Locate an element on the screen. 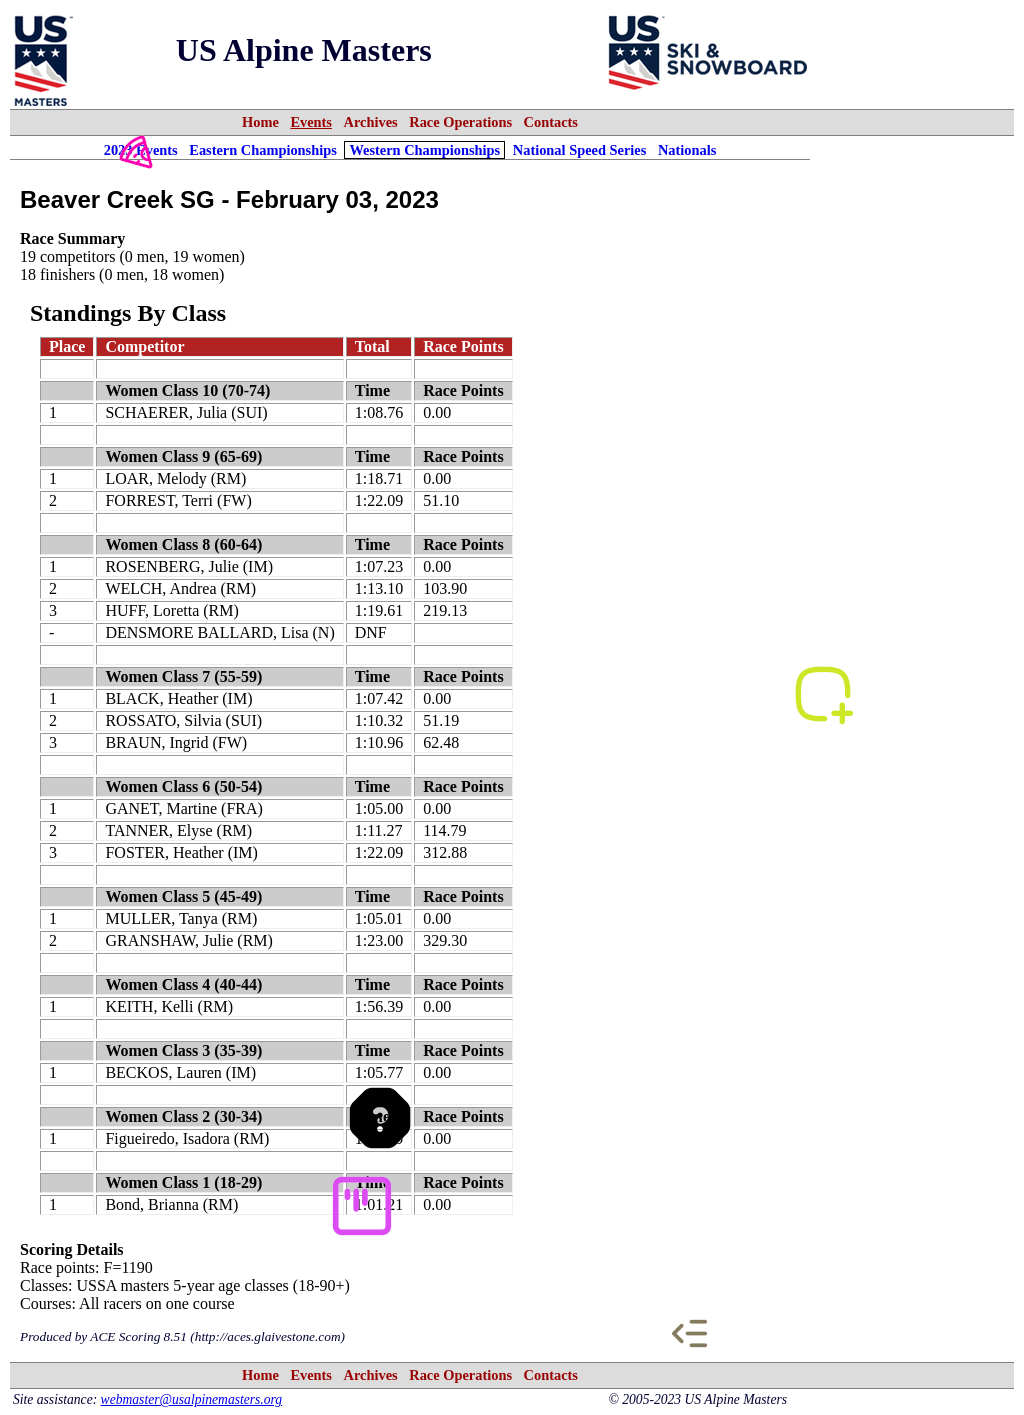 This screenshot has height=1415, width=1024. add a new item or create new content is located at coordinates (823, 694).